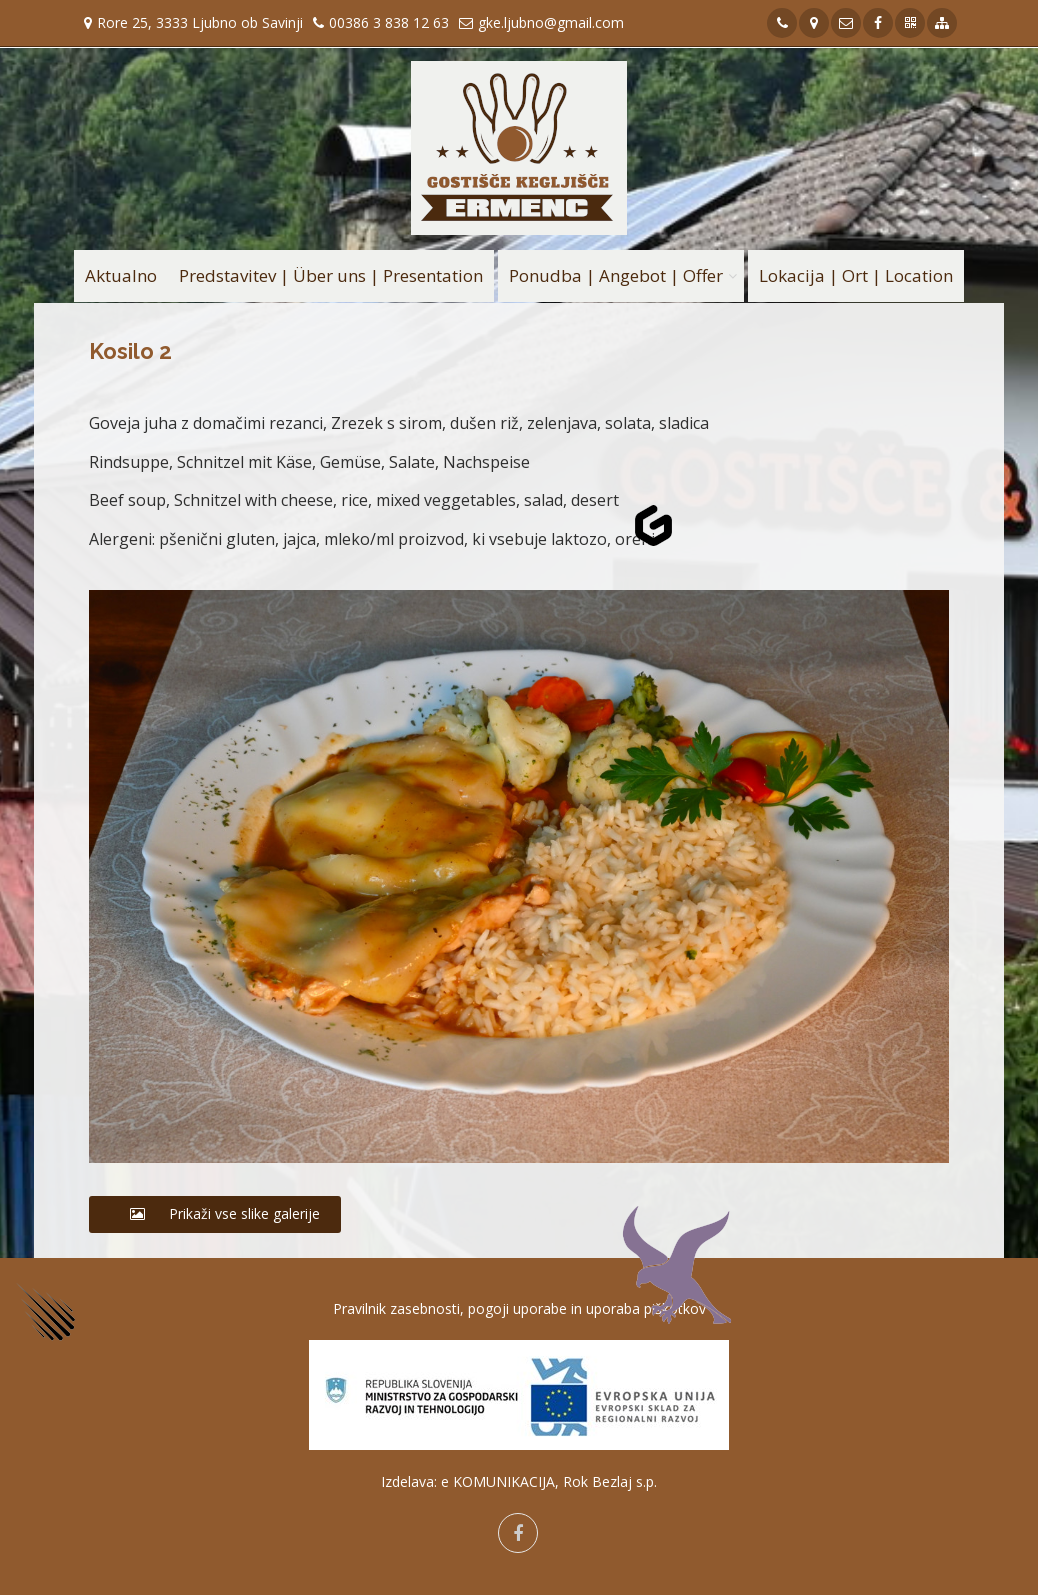  Describe the element at coordinates (677, 1265) in the screenshot. I see `falcon framework logo` at that location.